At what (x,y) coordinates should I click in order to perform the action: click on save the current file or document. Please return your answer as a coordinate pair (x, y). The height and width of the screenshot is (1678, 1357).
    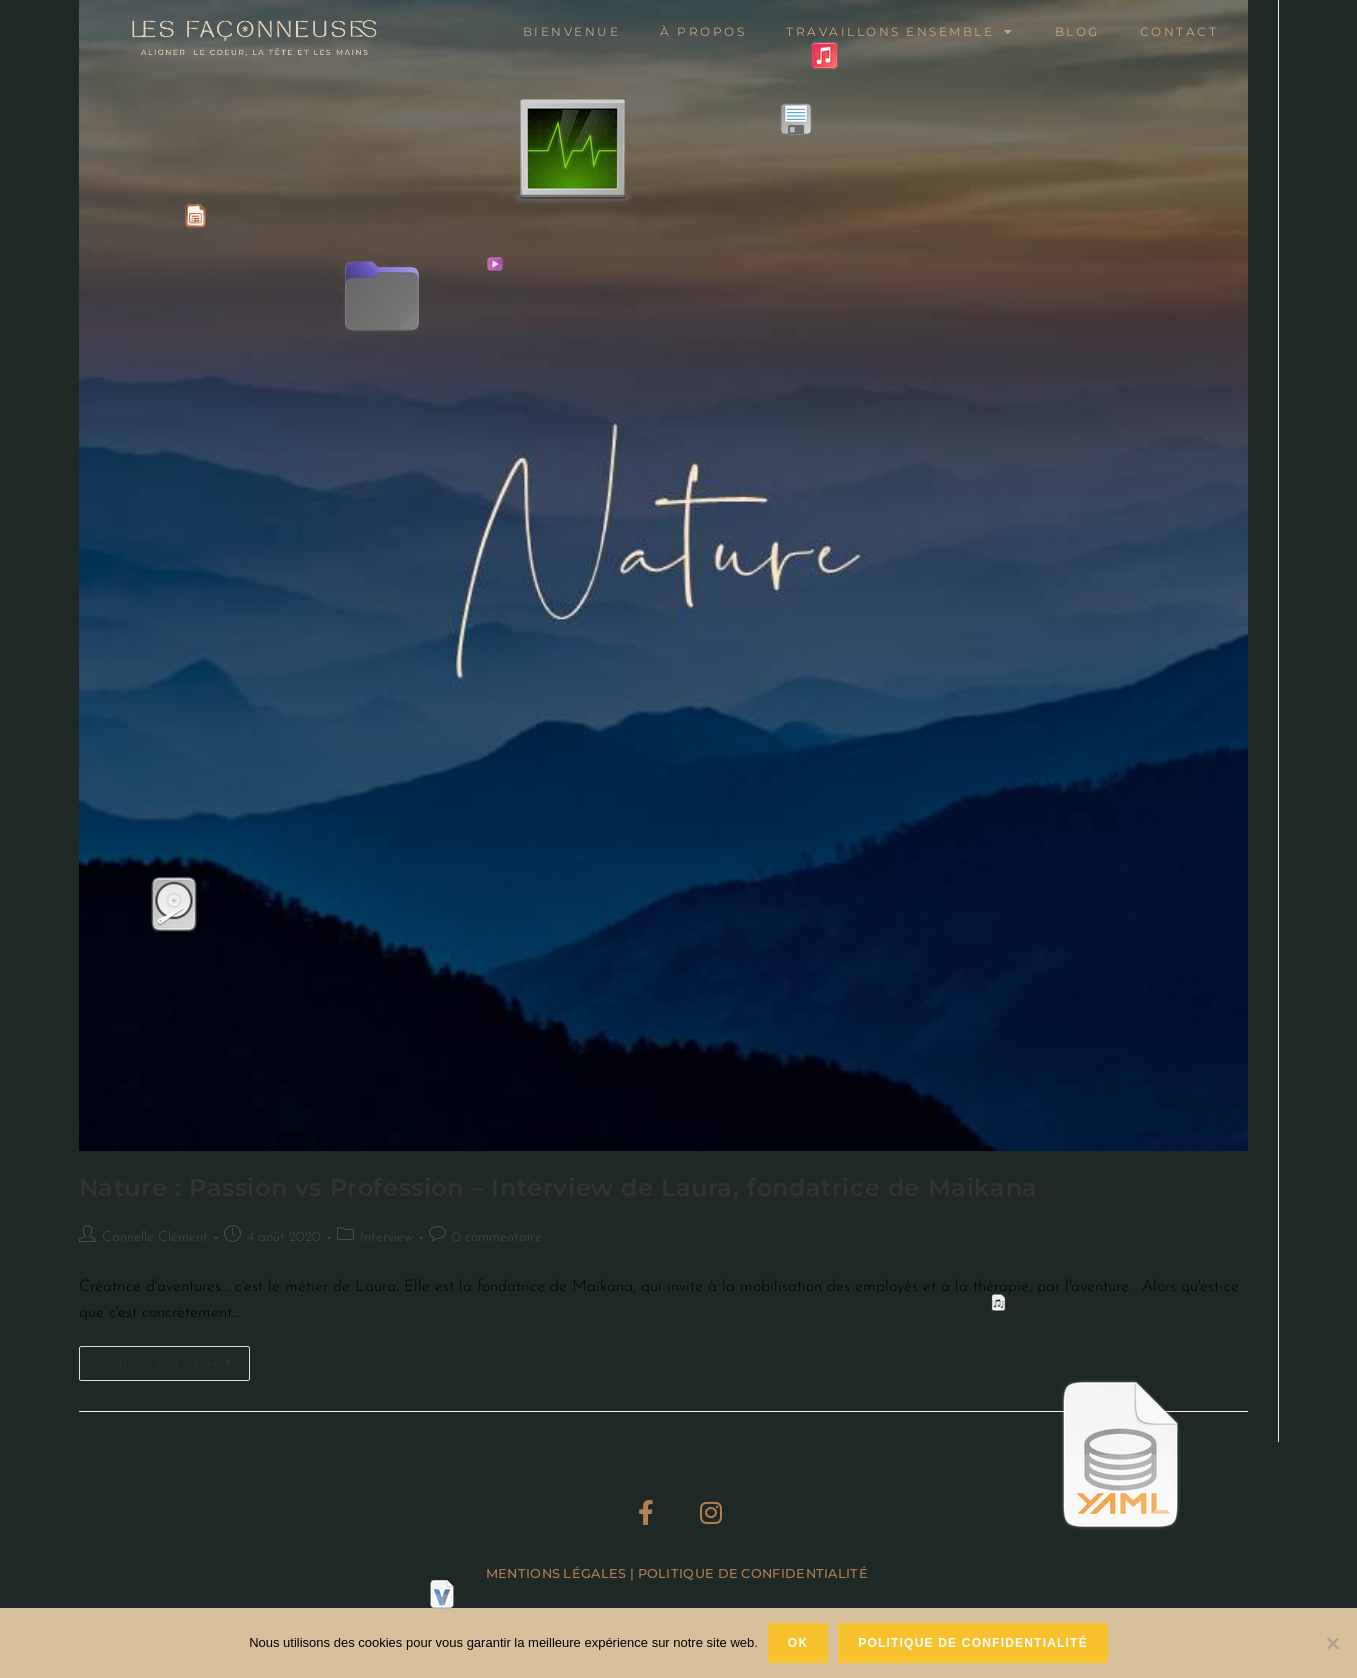
    Looking at the image, I should click on (796, 119).